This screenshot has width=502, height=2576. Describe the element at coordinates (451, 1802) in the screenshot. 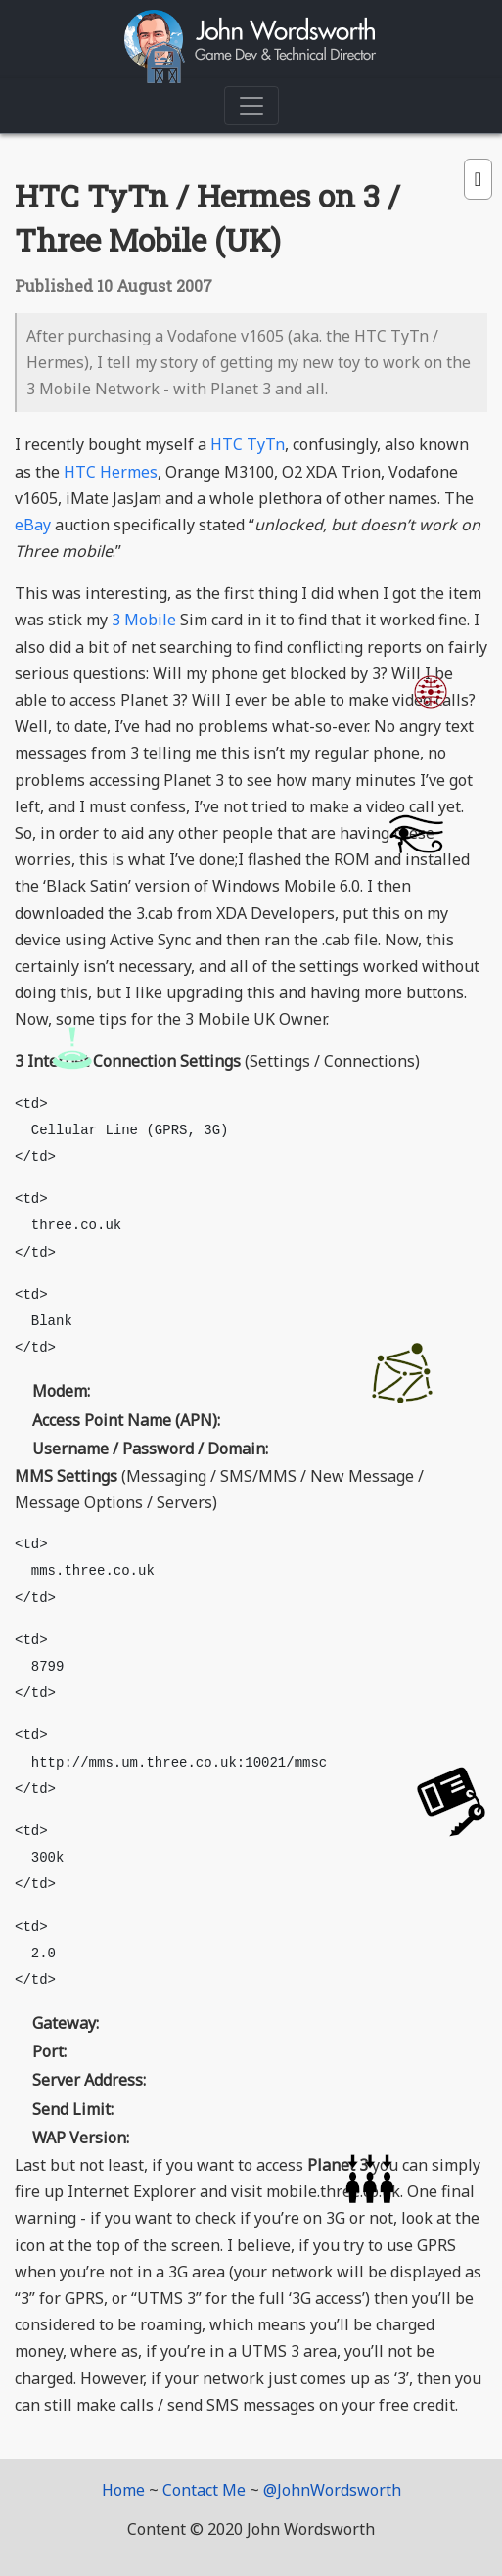

I see `access room or door with keycard` at that location.